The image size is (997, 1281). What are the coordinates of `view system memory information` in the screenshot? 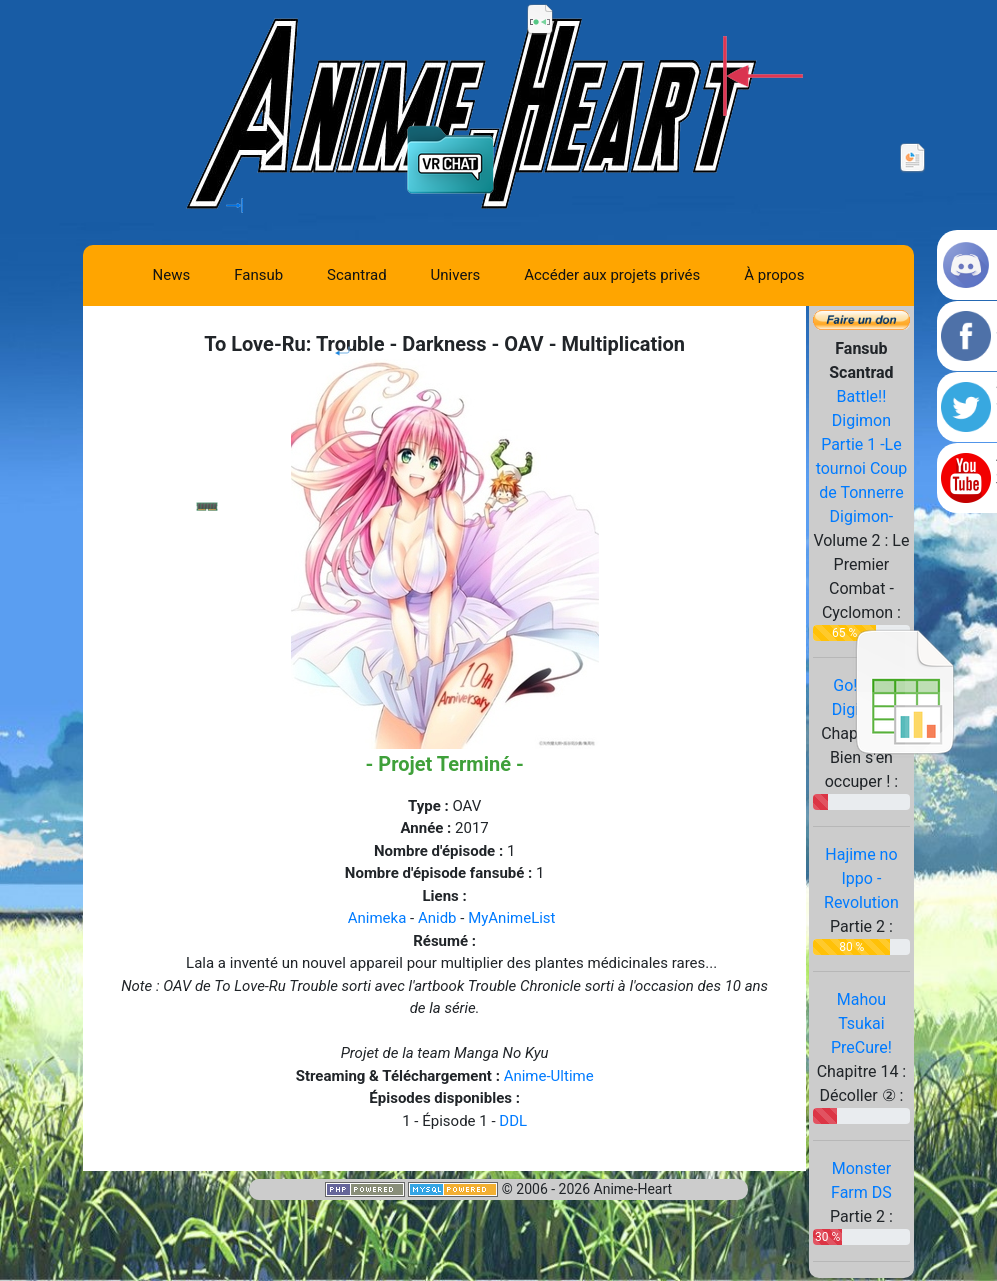 It's located at (207, 507).